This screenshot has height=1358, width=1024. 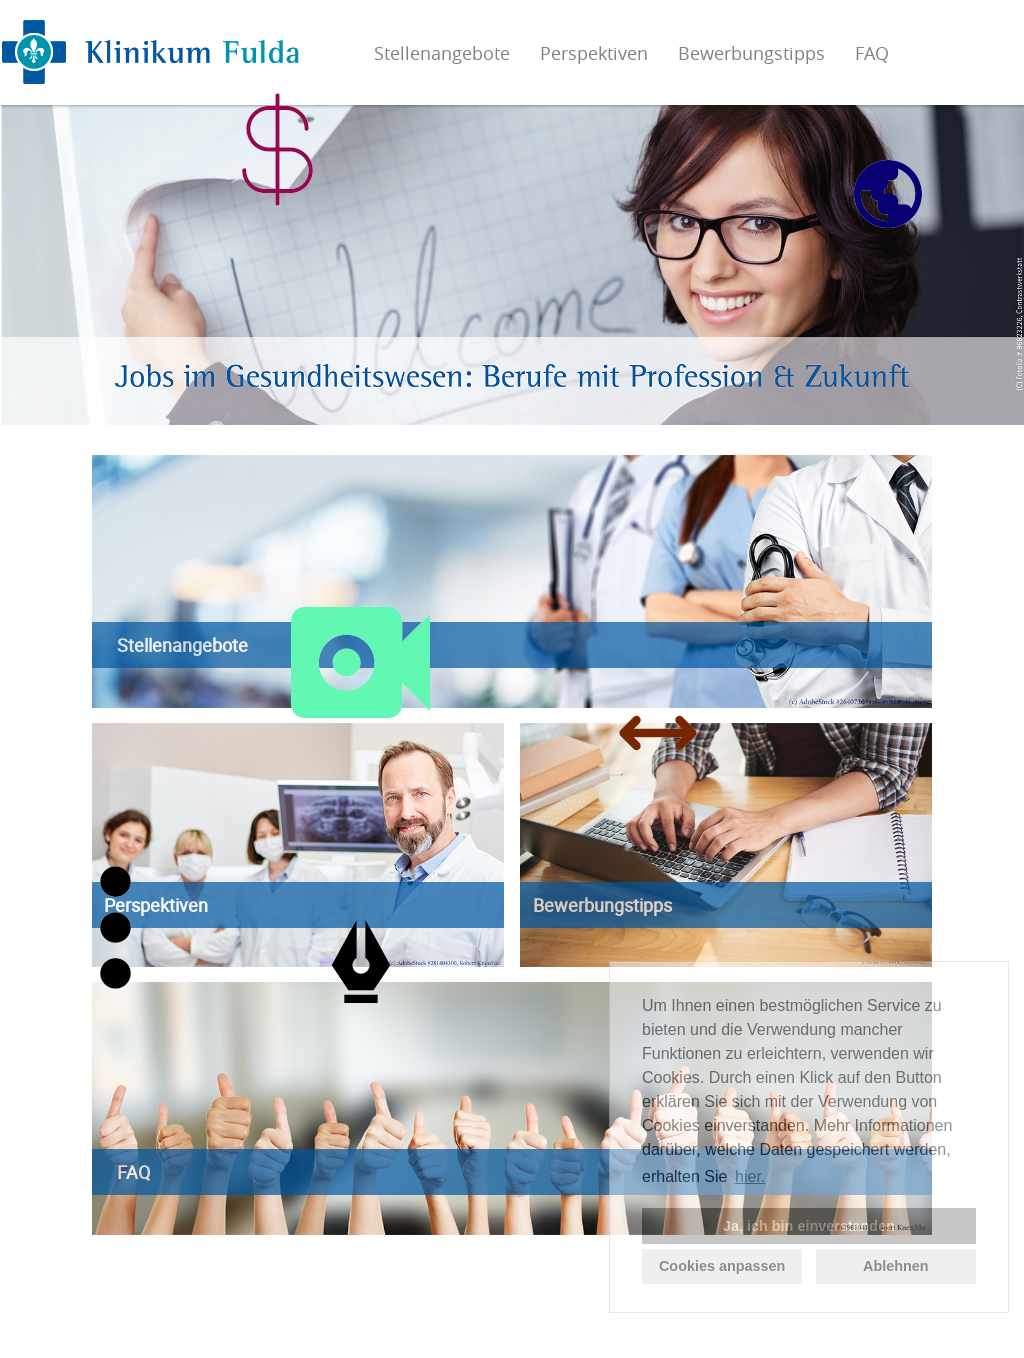 What do you see at coordinates (277, 149) in the screenshot?
I see `view pricing or payment options` at bounding box center [277, 149].